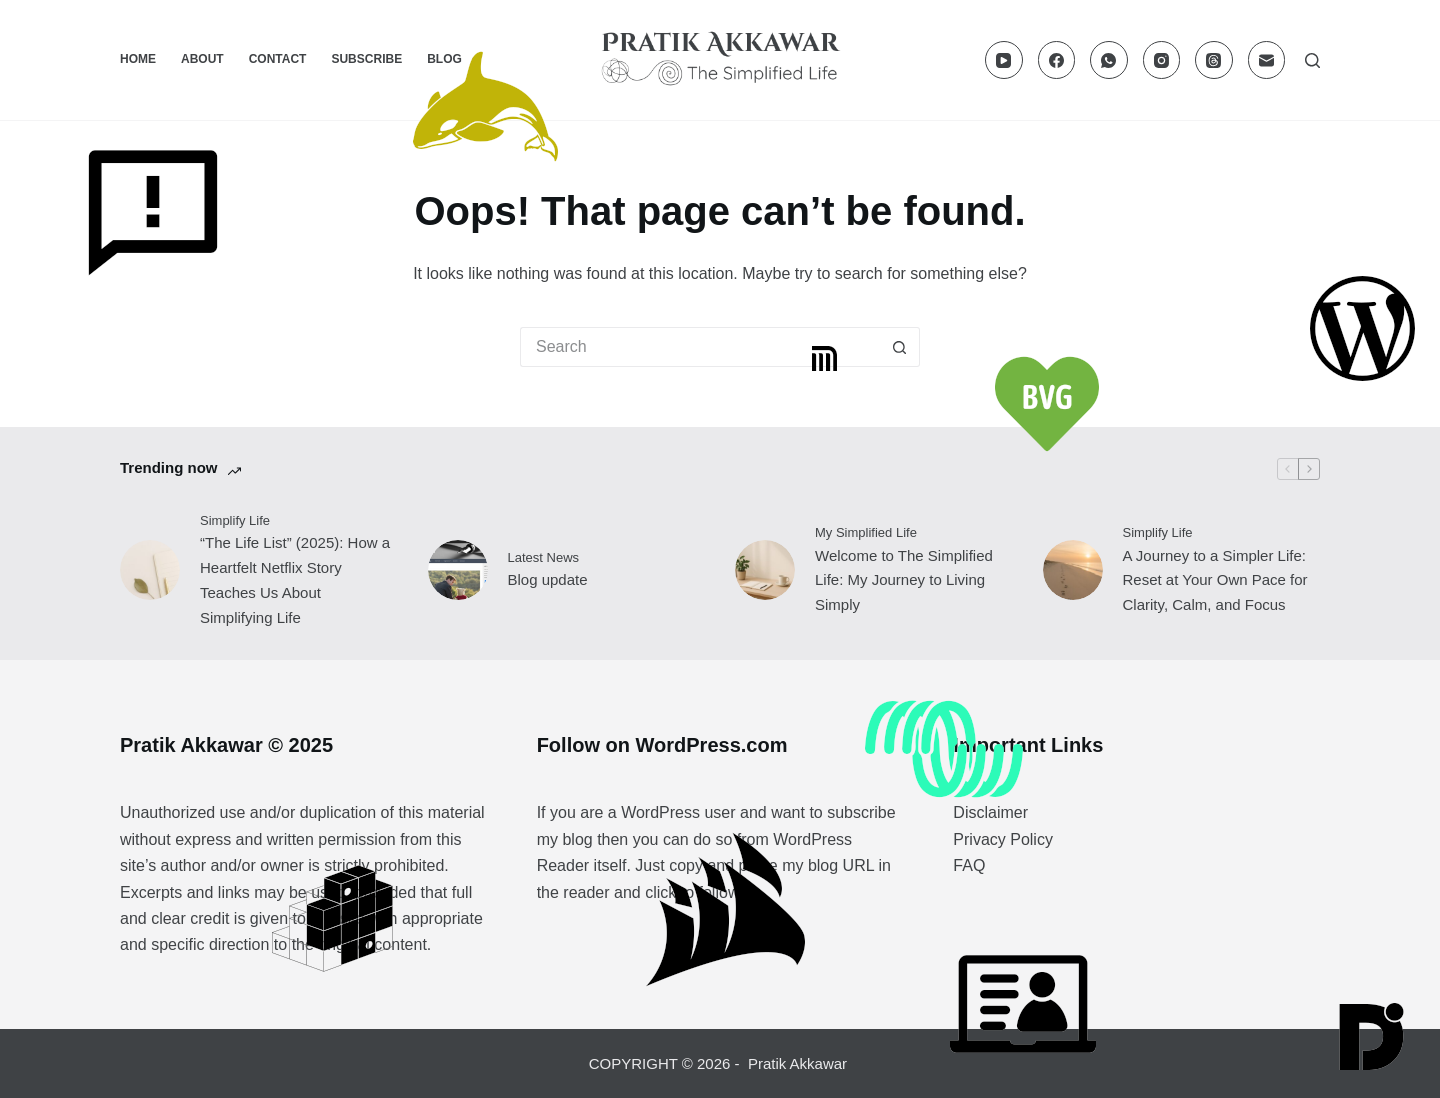  What do you see at coordinates (725, 909) in the screenshot?
I see `corsair brand or product identifier` at bounding box center [725, 909].